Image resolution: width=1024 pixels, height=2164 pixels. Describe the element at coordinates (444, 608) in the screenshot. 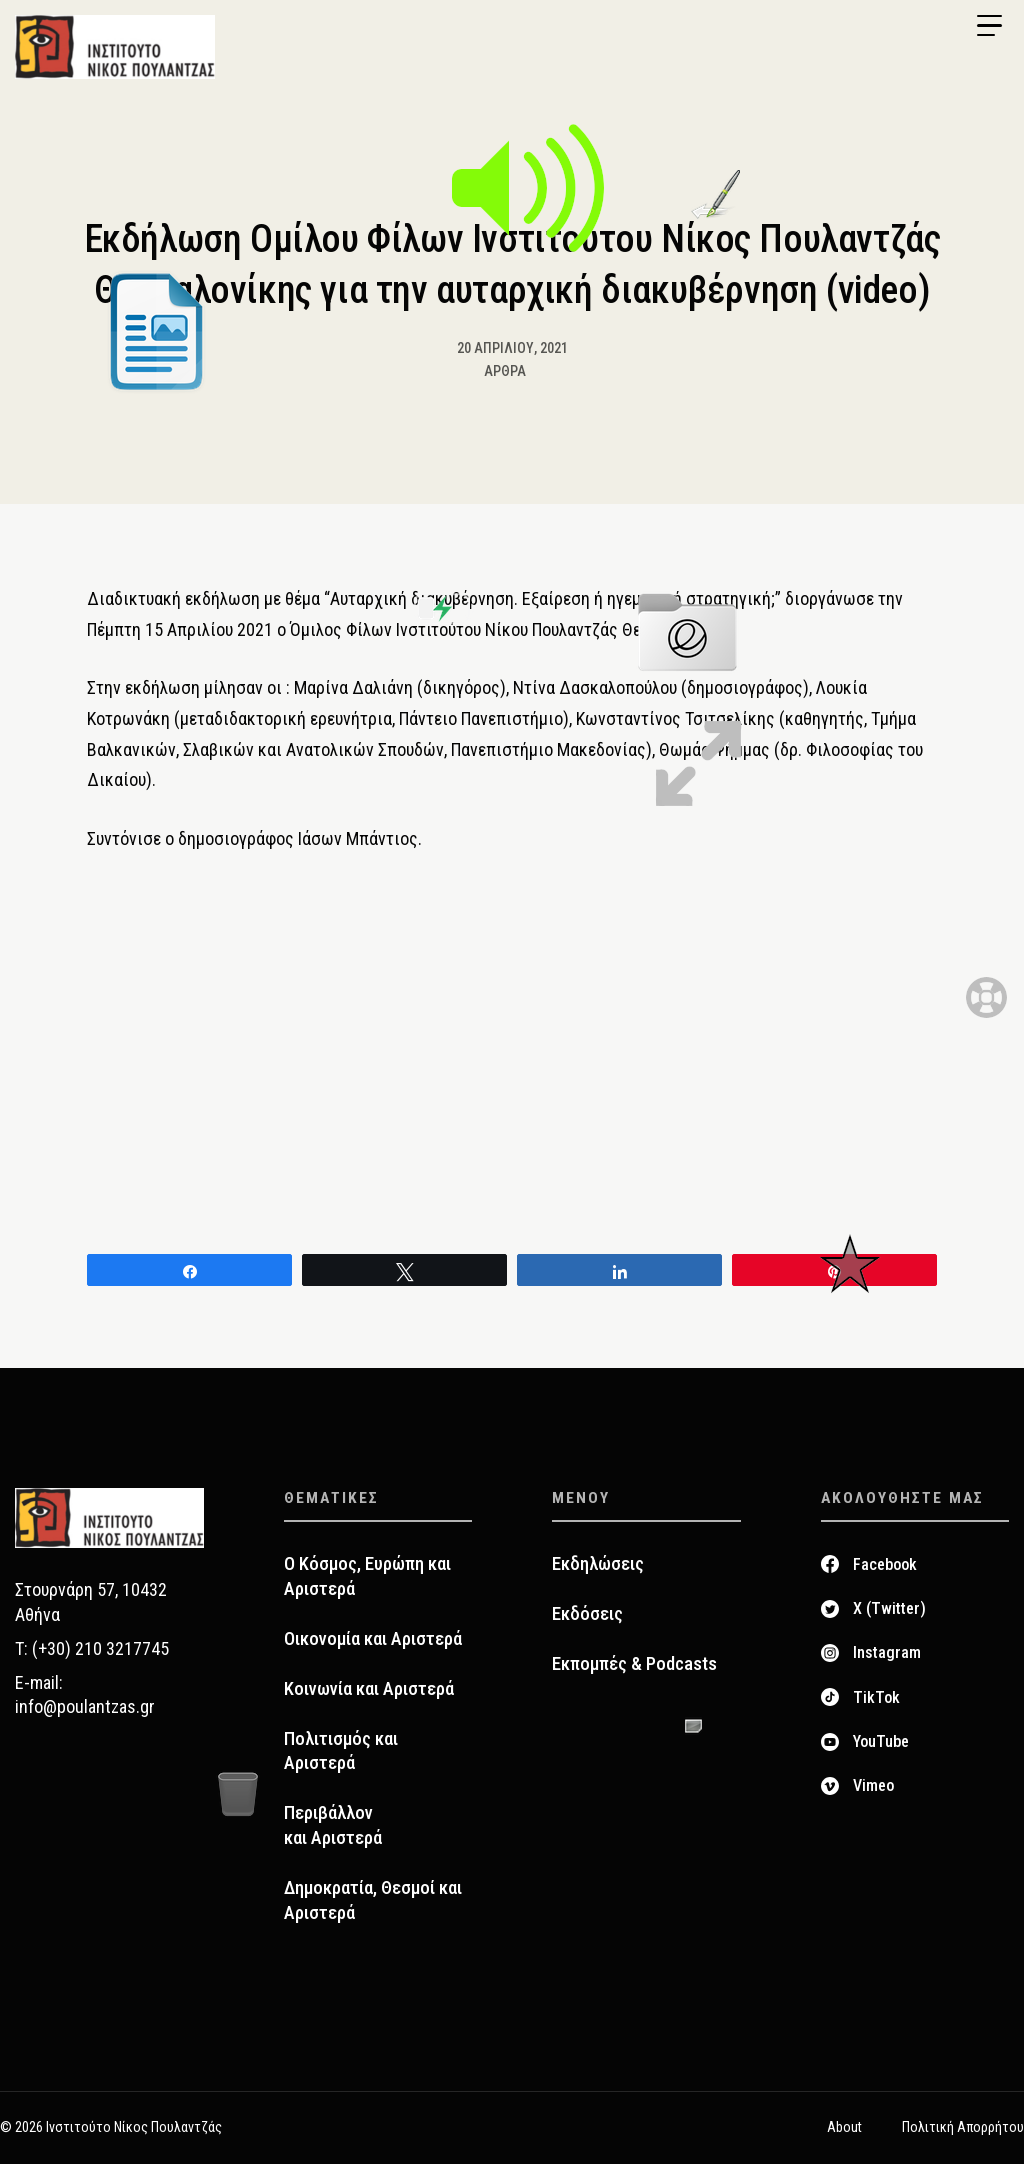

I see `battery at 30% and currently charging` at that location.